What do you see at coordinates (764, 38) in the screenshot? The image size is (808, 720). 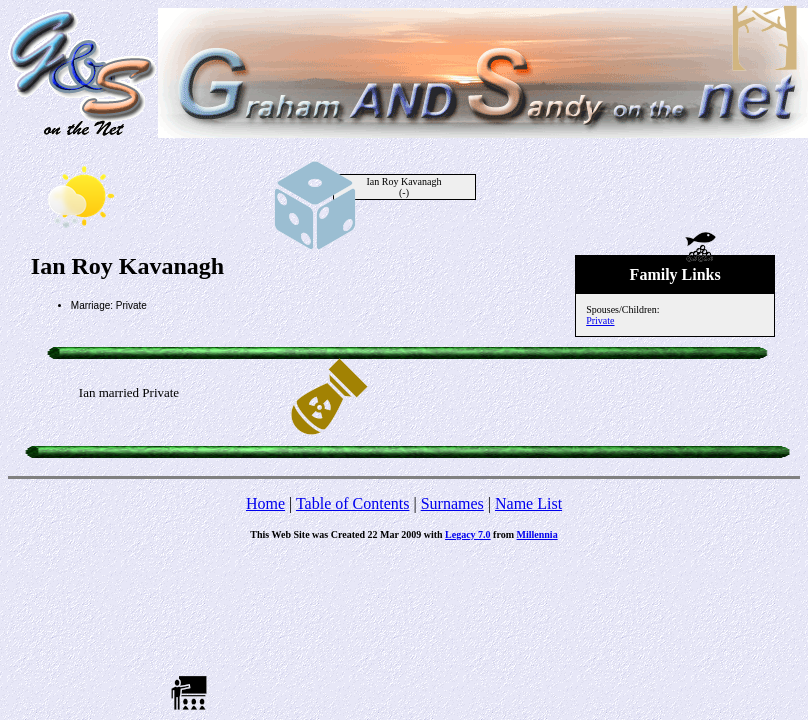 I see `enter a forest zone or nature area` at bounding box center [764, 38].